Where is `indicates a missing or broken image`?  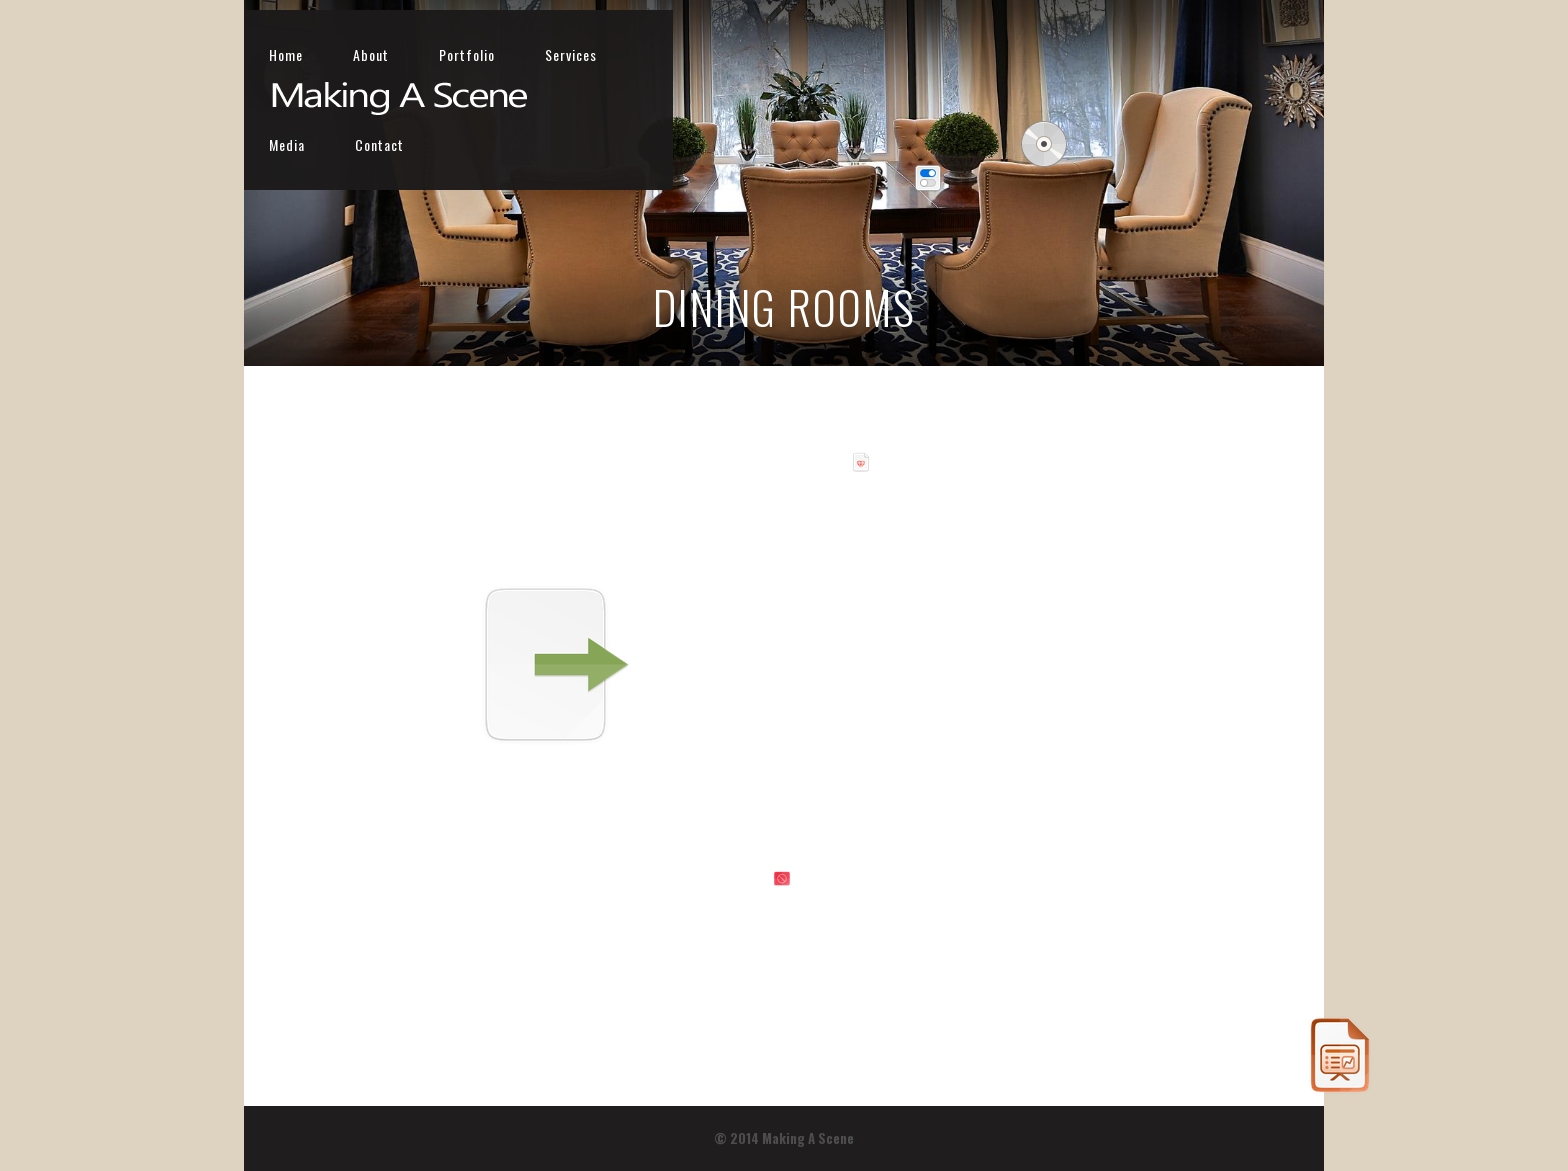
indicates a missing or broken image is located at coordinates (782, 878).